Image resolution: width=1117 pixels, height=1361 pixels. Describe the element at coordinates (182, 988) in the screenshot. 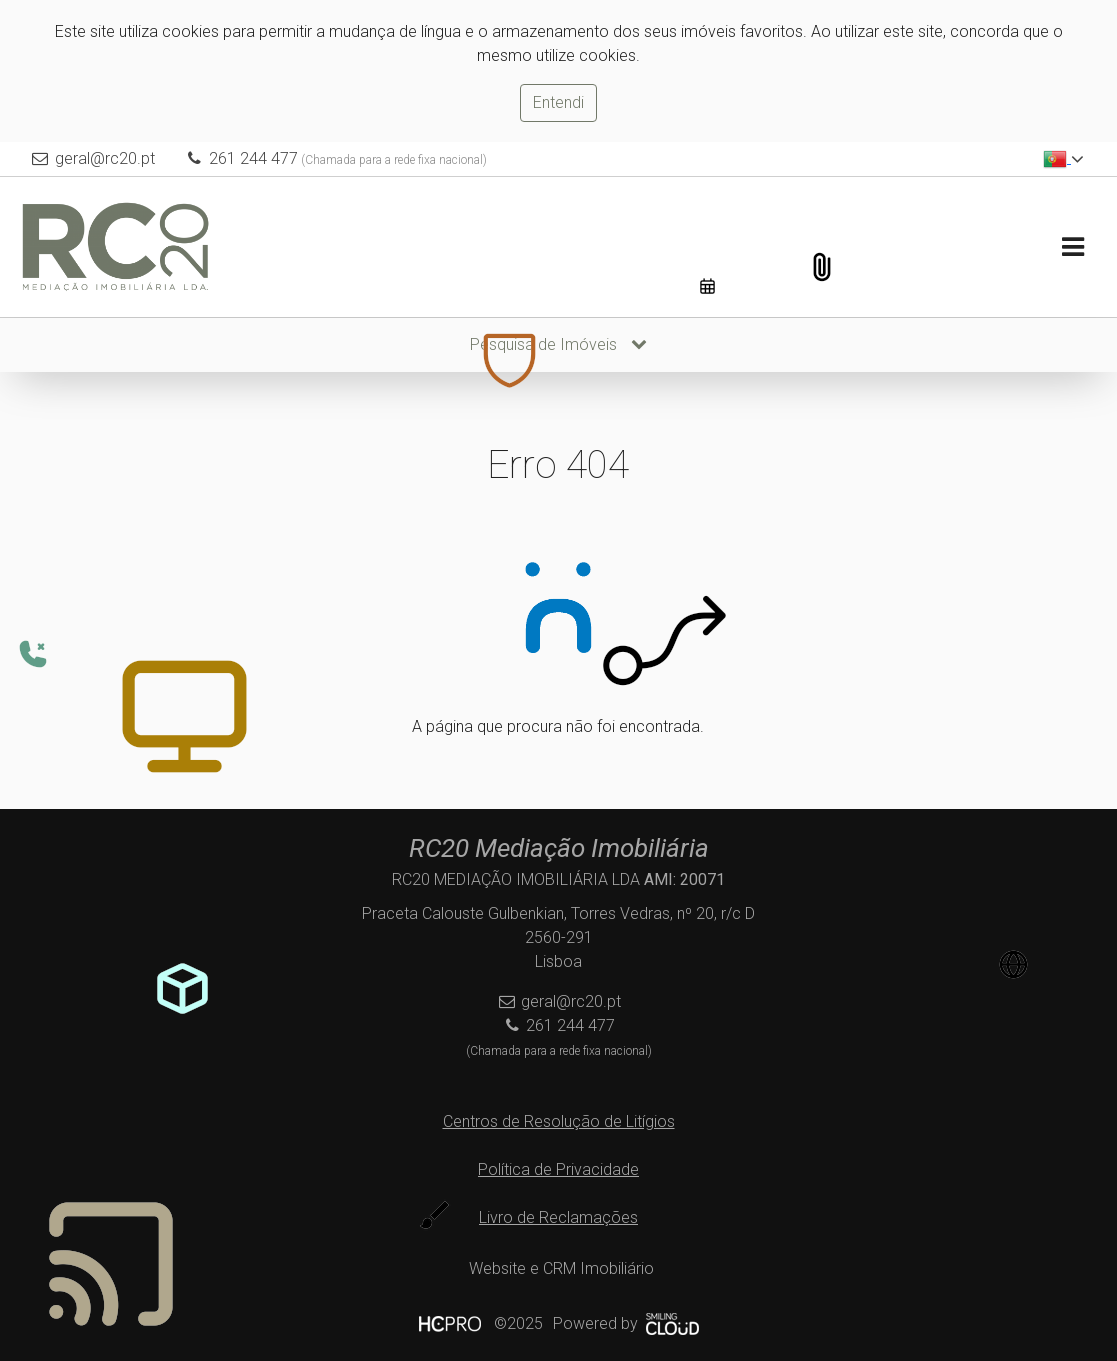

I see `view 3D model or object` at that location.